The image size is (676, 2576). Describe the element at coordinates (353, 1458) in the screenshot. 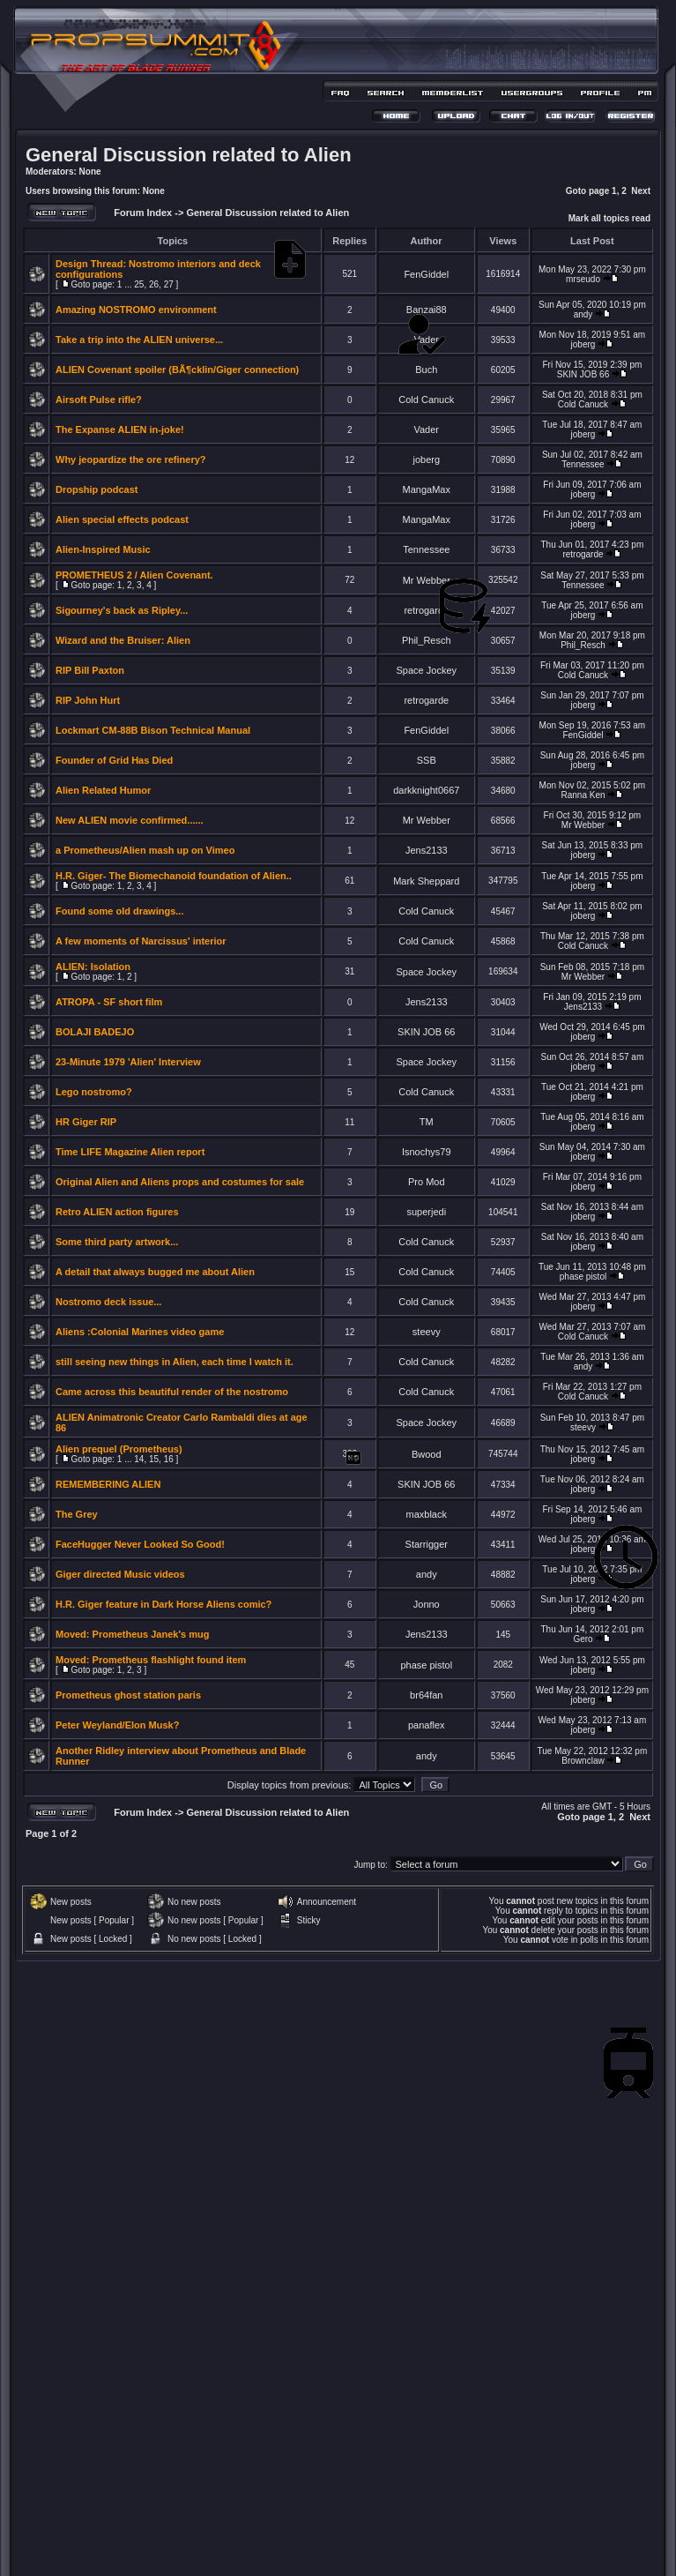

I see `switch to high quality playback mode` at that location.